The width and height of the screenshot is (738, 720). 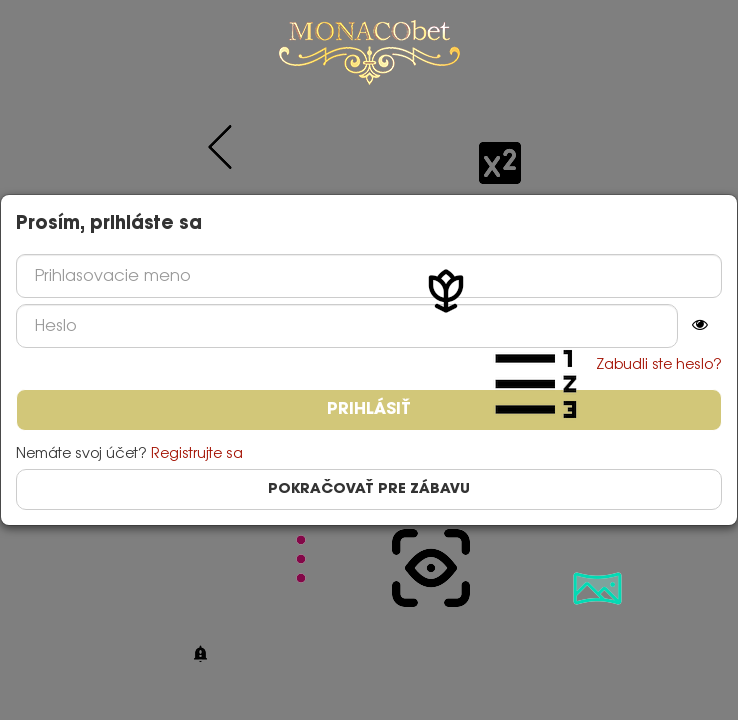 What do you see at coordinates (597, 588) in the screenshot?
I see `view panorama or wide-angle photos` at bounding box center [597, 588].